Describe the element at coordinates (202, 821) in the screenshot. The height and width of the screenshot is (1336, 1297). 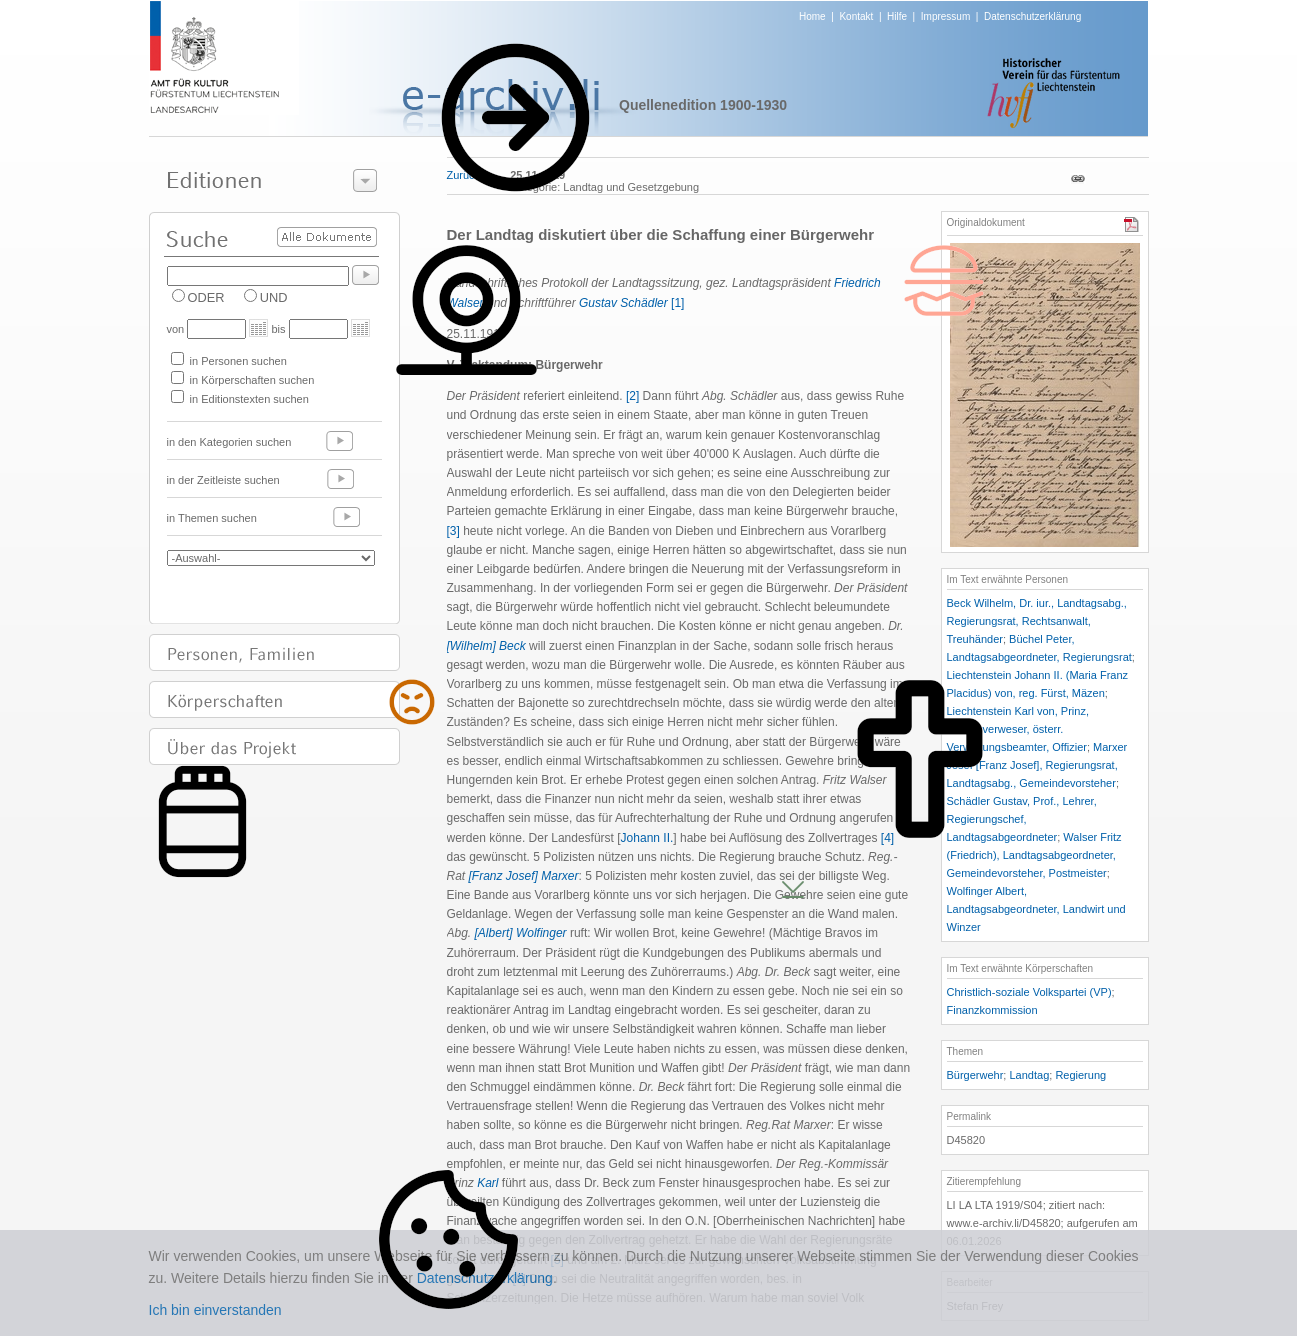
I see `view product or container details` at that location.